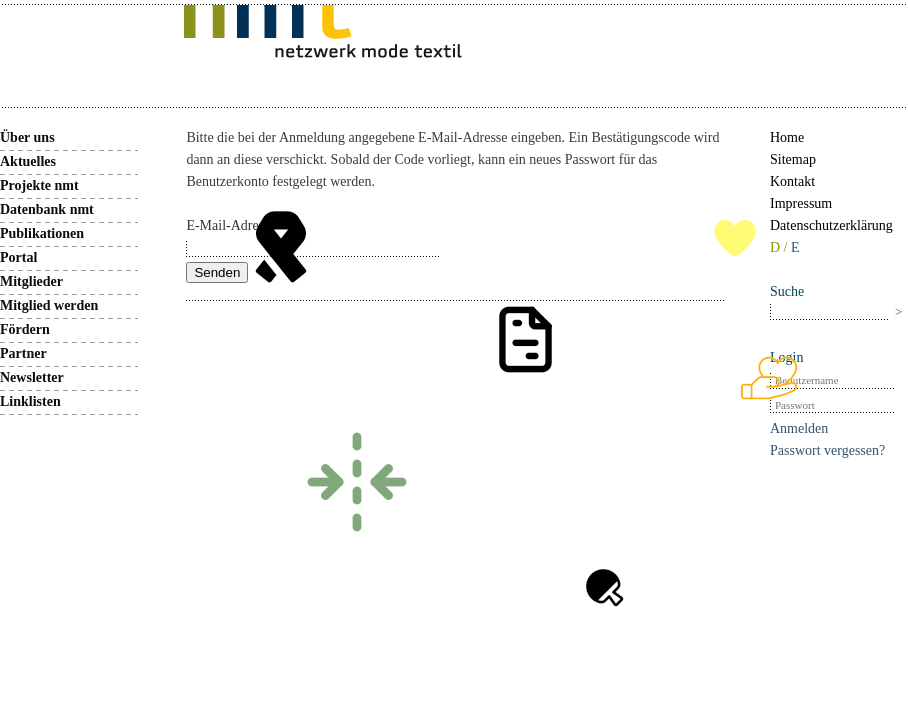 This screenshot has width=908, height=720. What do you see at coordinates (735, 238) in the screenshot?
I see `add to favorites` at bounding box center [735, 238].